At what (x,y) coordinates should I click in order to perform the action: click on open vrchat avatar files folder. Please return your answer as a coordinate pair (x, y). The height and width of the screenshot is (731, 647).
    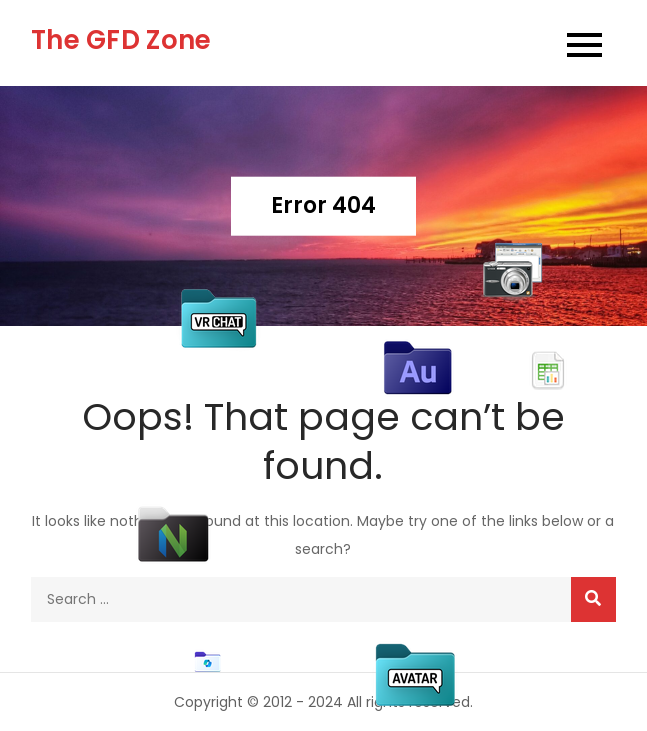
    Looking at the image, I should click on (415, 677).